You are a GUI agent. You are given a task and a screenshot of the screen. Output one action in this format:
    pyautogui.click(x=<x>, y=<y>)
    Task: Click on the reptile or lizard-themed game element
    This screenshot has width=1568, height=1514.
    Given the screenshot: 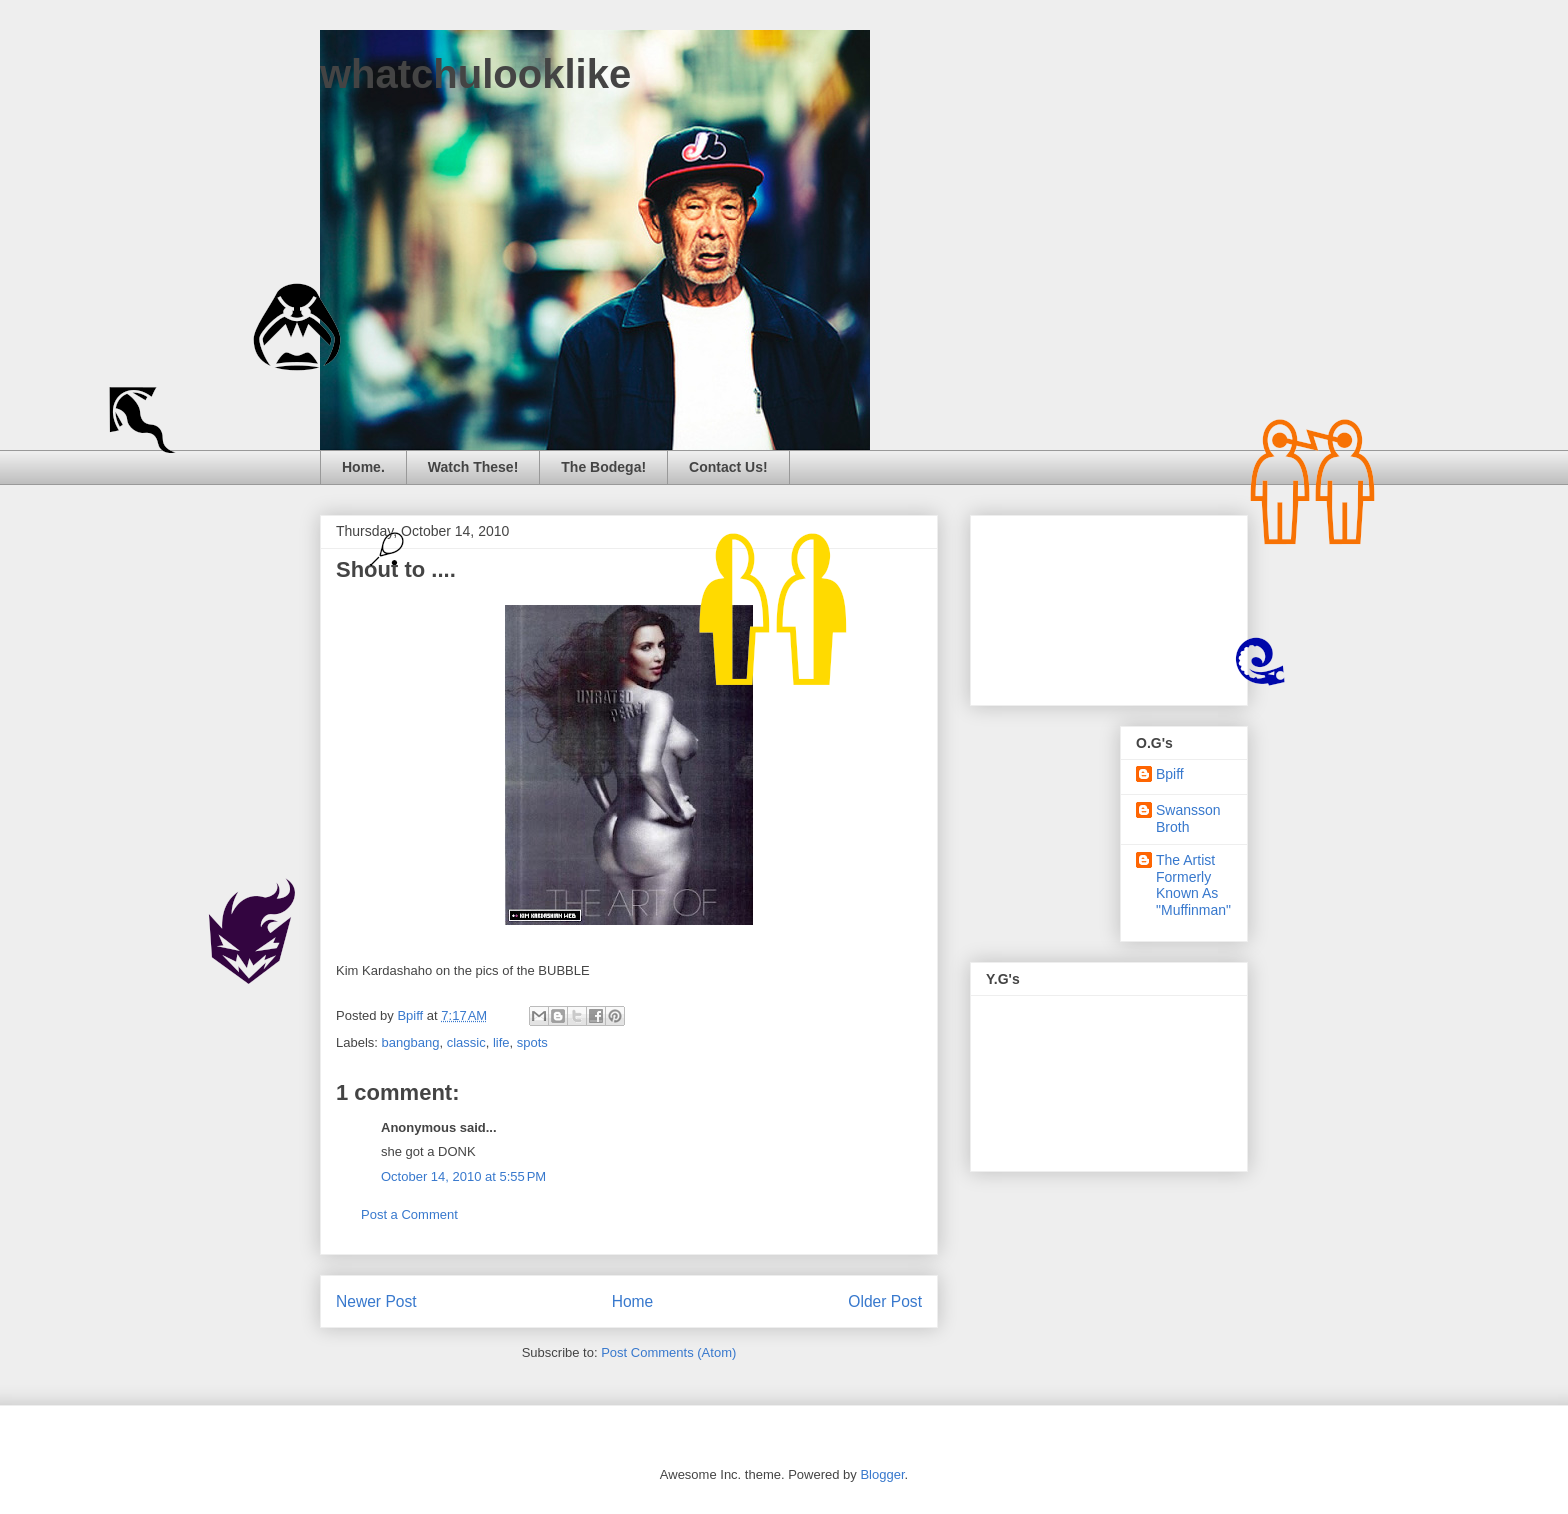 What is the action you would take?
    pyautogui.click(x=142, y=419)
    